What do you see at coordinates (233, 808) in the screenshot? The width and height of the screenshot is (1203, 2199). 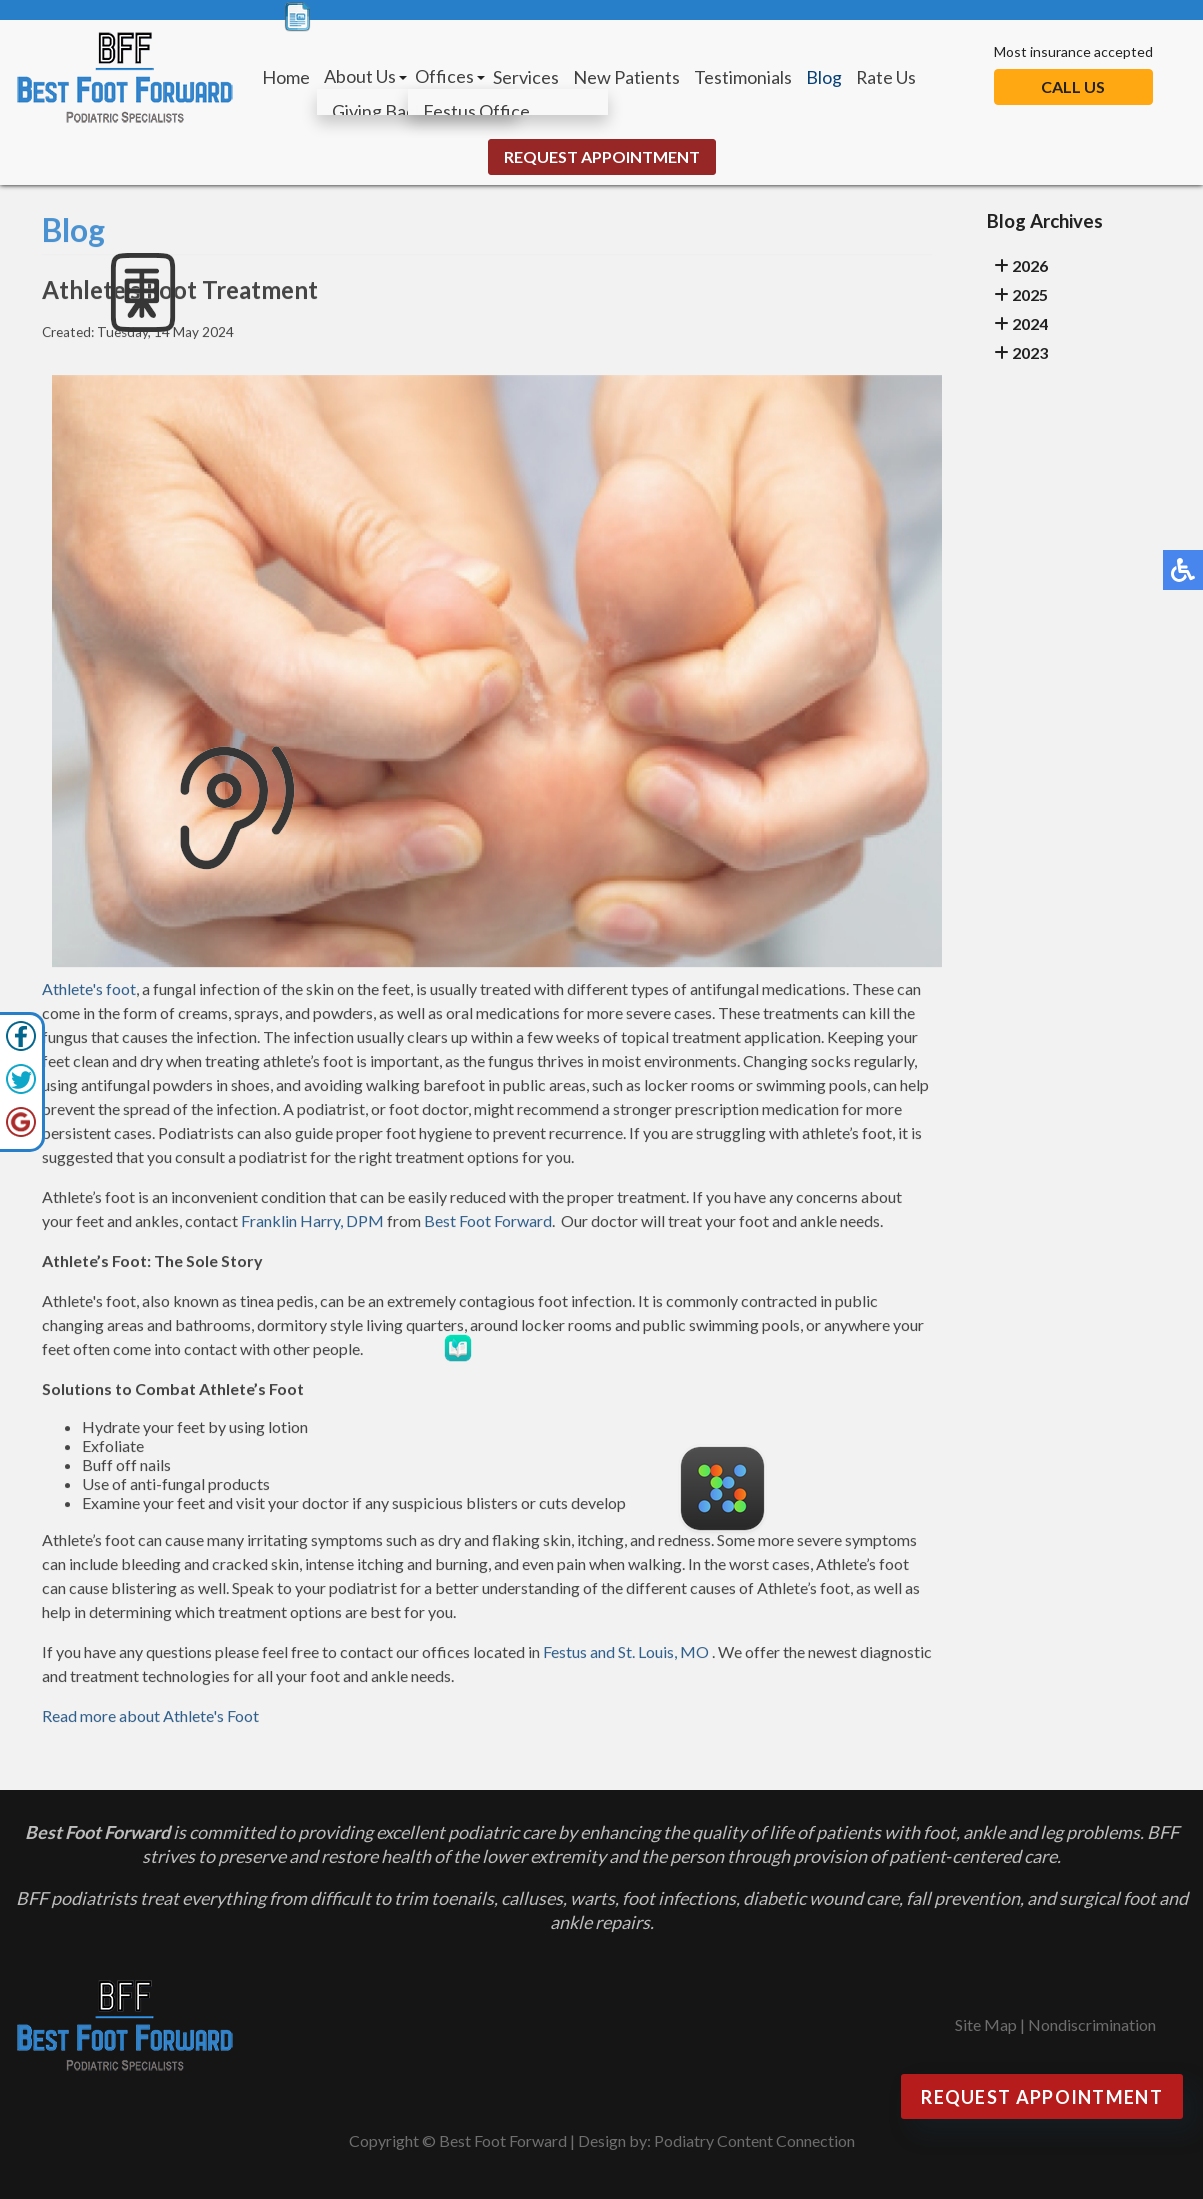 I see `access hearing accessibility settings` at bounding box center [233, 808].